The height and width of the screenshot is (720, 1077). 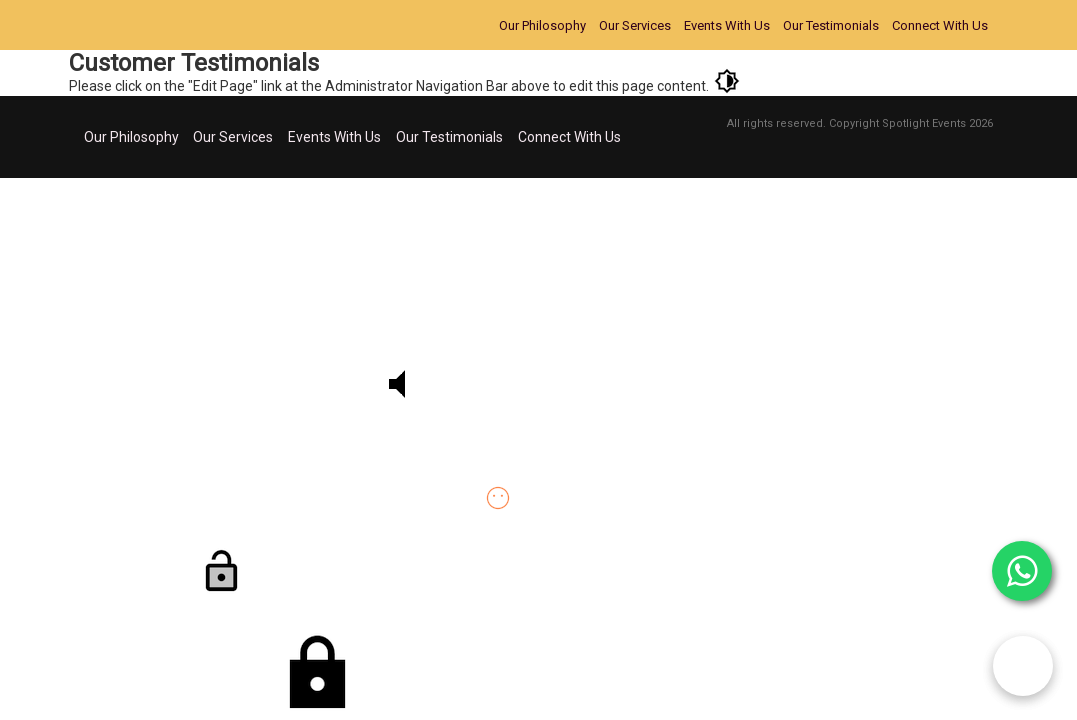 What do you see at coordinates (498, 498) in the screenshot?
I see `neutral reaction or feedback option` at bounding box center [498, 498].